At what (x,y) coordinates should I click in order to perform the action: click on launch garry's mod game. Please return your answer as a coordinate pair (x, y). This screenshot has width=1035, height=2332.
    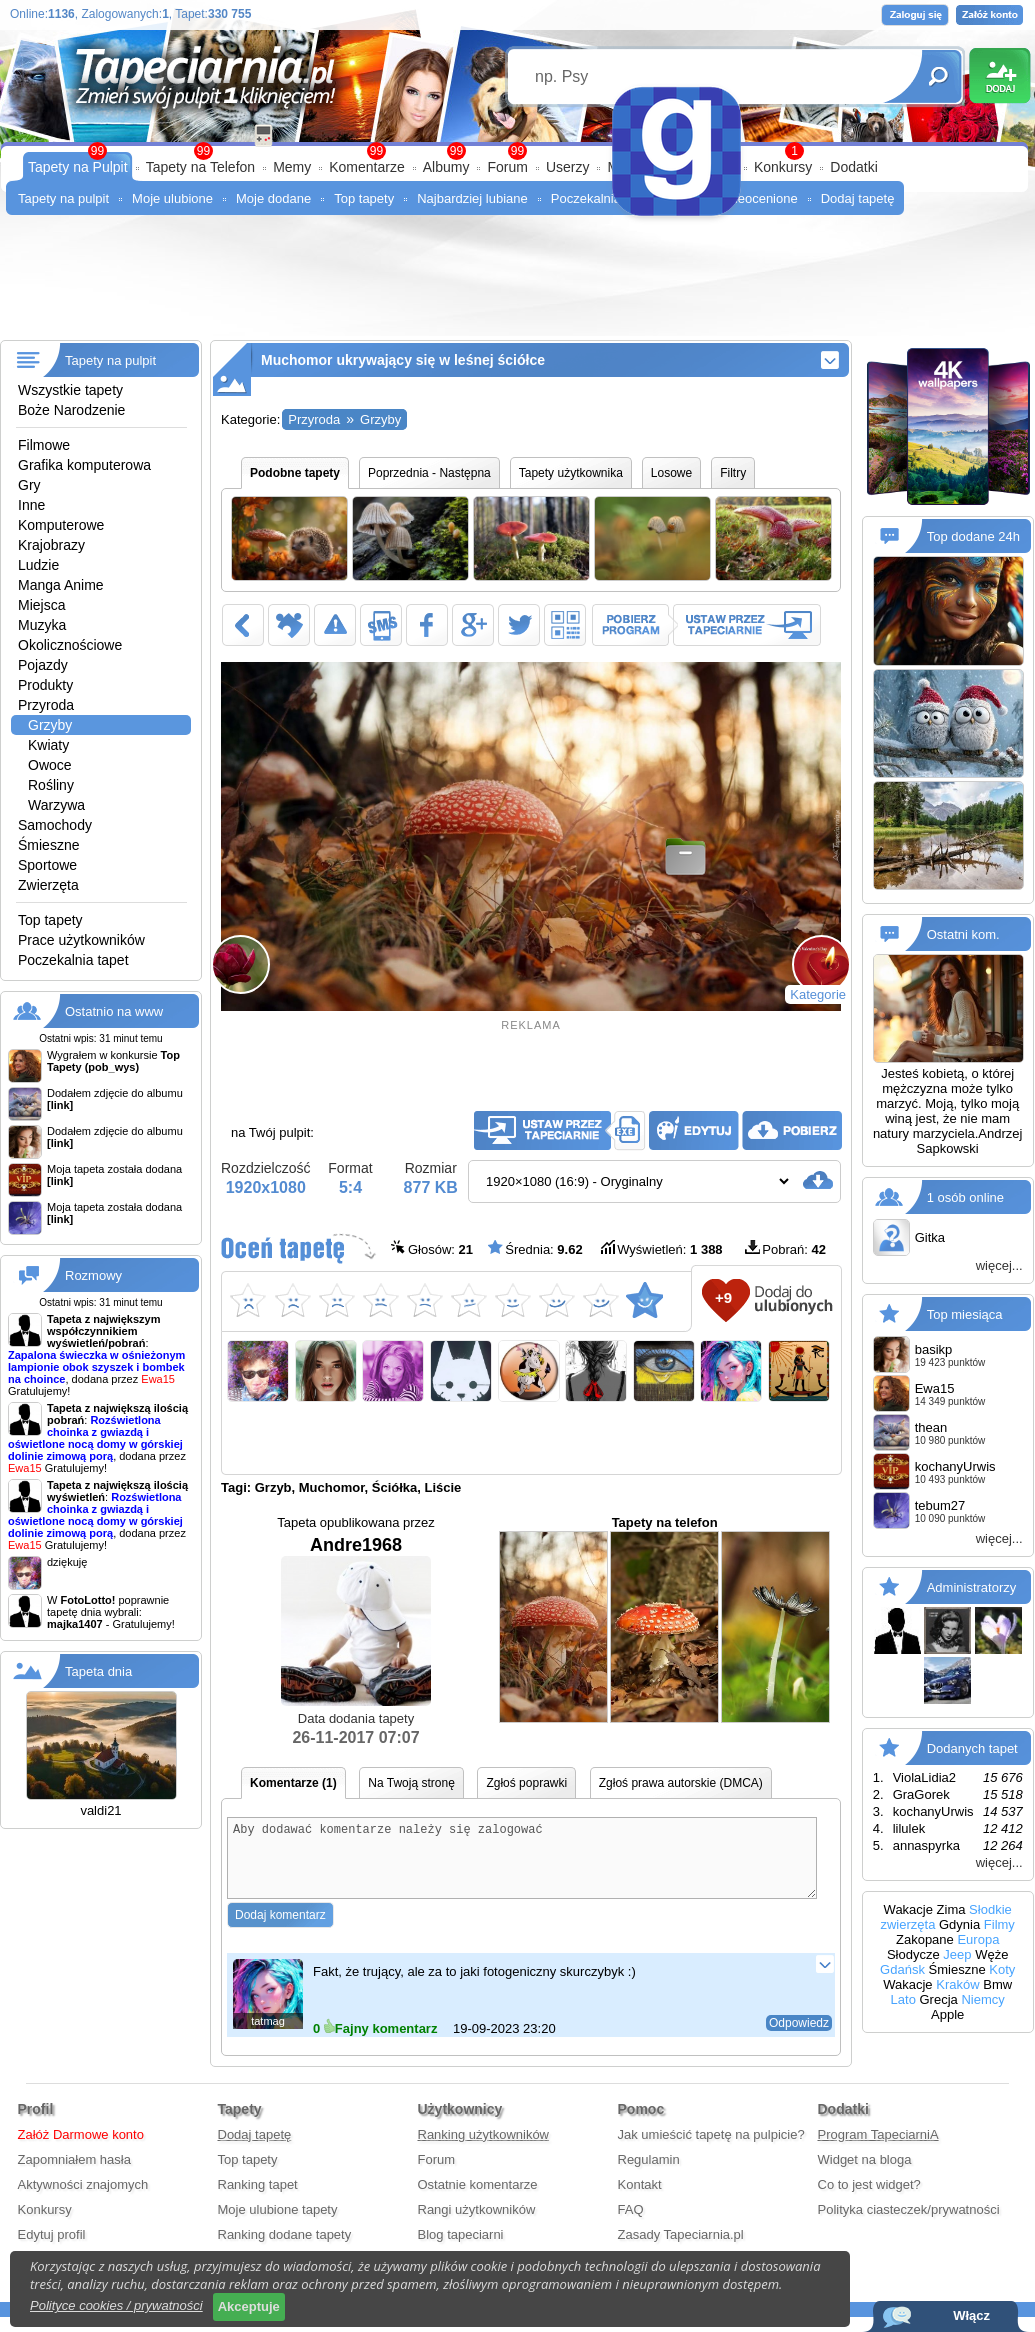
    Looking at the image, I should click on (676, 151).